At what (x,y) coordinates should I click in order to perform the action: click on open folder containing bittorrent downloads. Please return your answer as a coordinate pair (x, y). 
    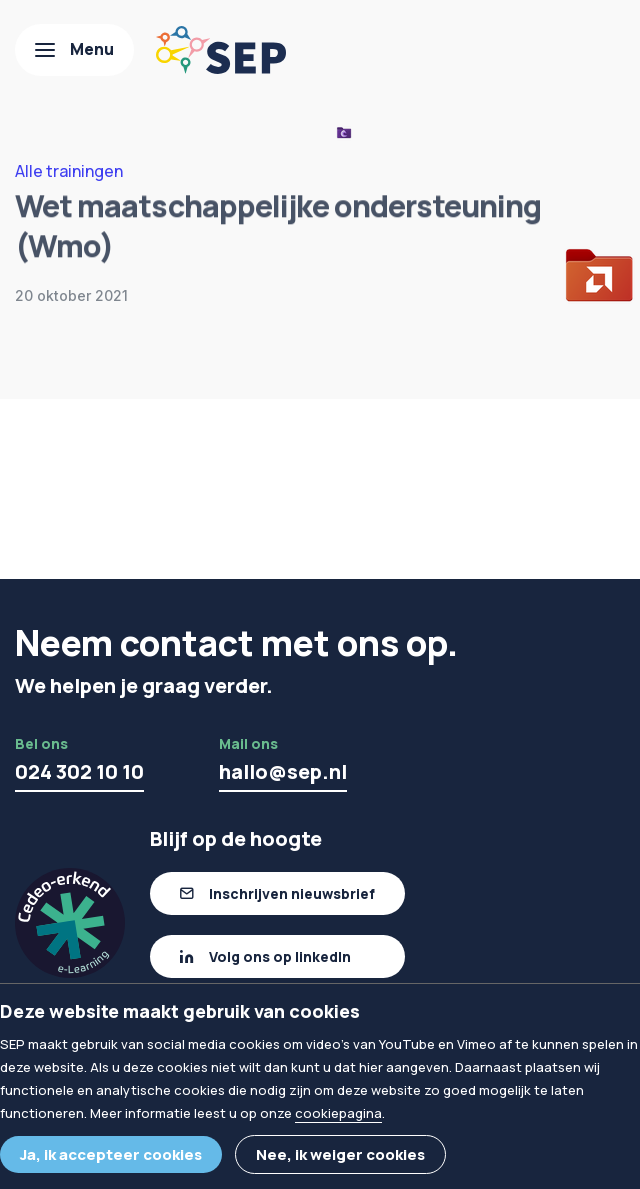
    Looking at the image, I should click on (344, 133).